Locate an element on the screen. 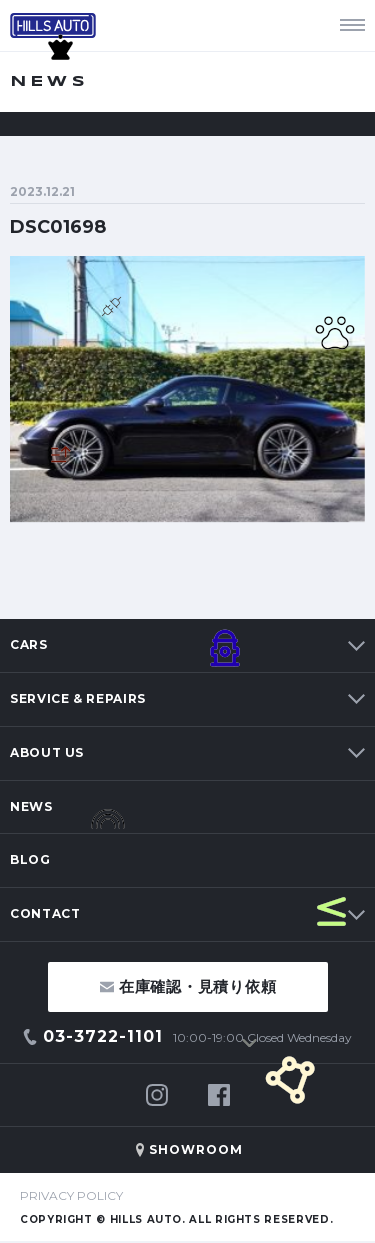 The width and height of the screenshot is (375, 1243). connect or establish a connection between devices is located at coordinates (111, 306).